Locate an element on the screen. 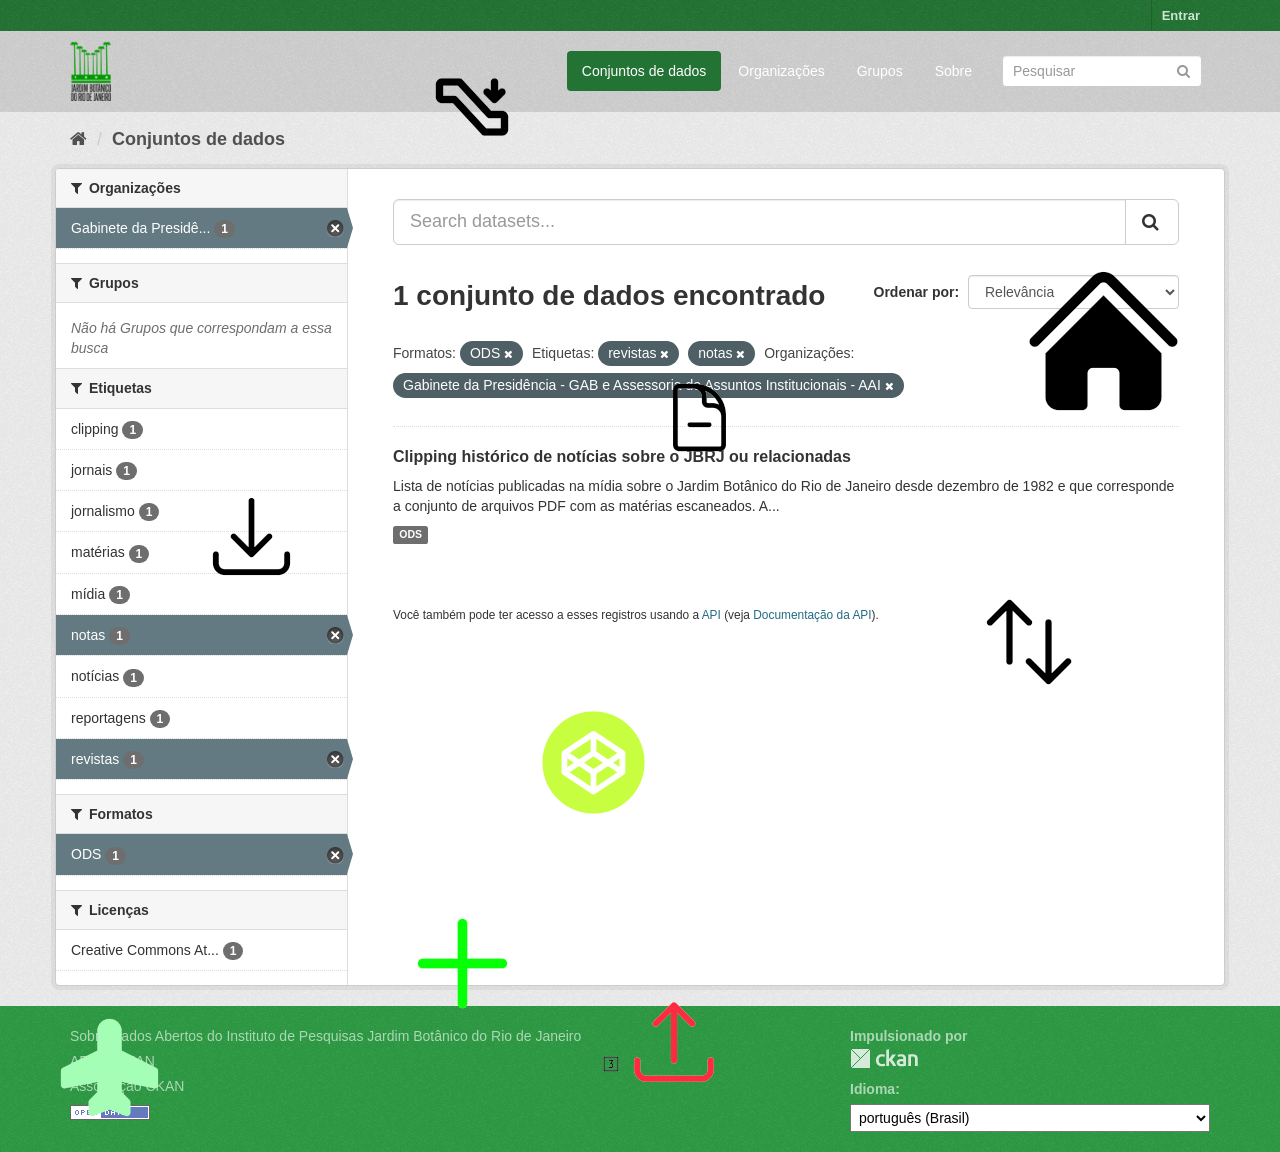 This screenshot has width=1280, height=1152. open CodePen website or app is located at coordinates (593, 762).